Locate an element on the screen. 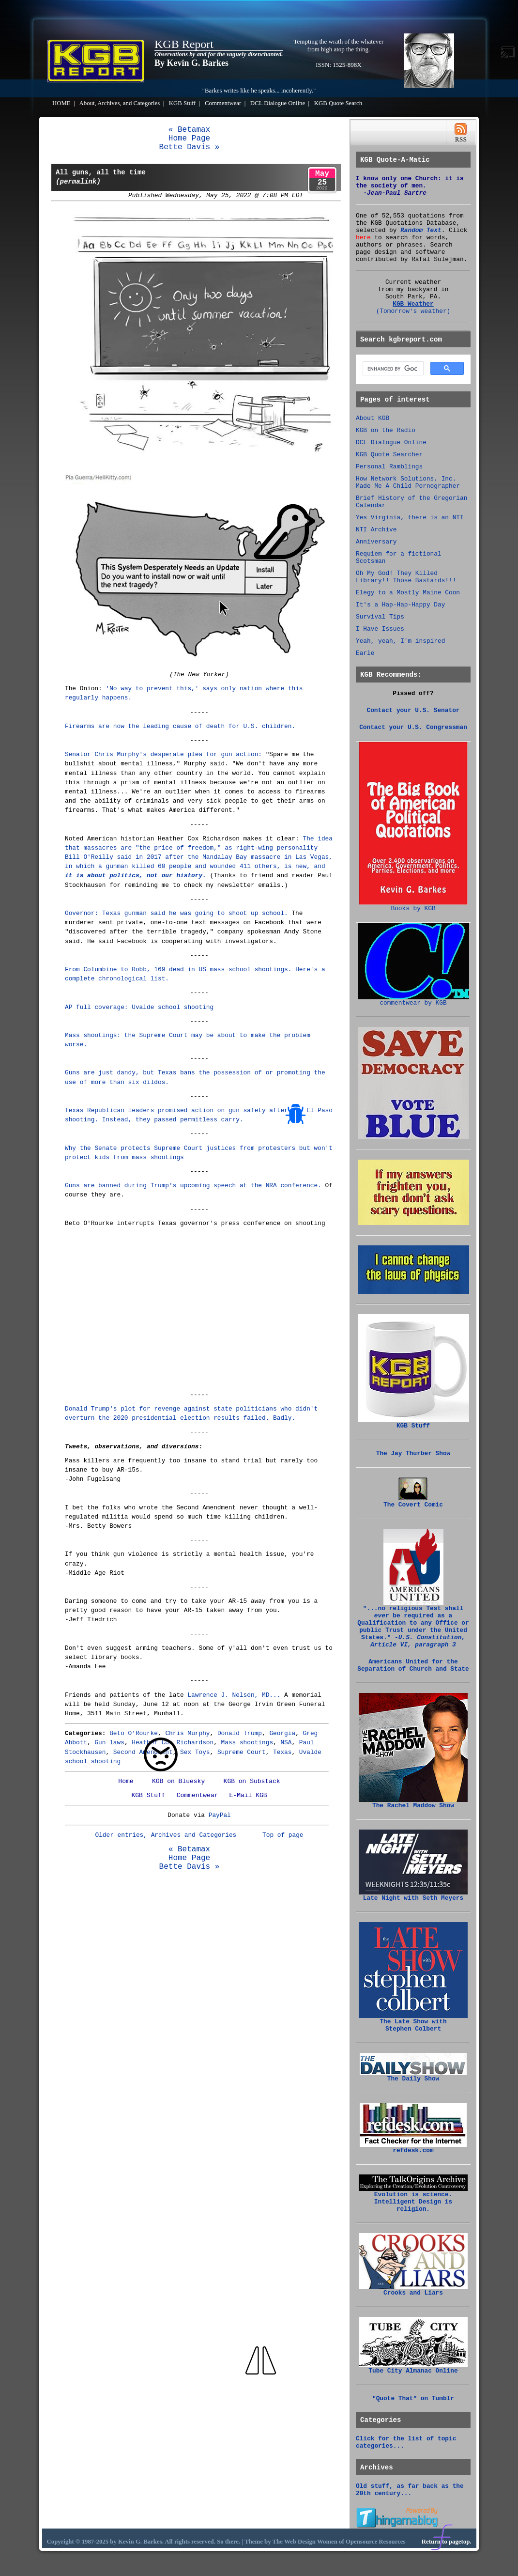 The image size is (518, 2576). access twitter or social media sharing is located at coordinates (286, 534).